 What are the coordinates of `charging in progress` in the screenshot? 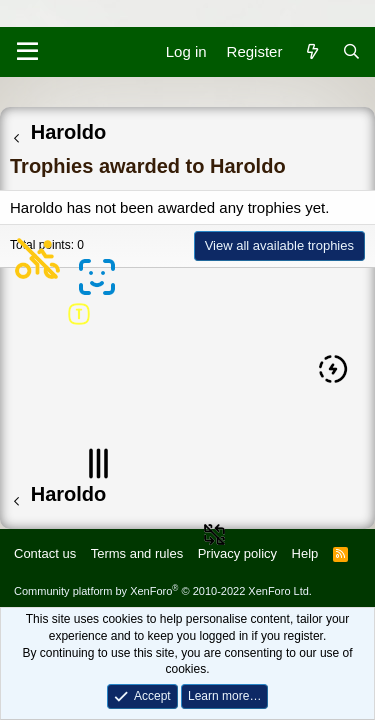 It's located at (333, 369).